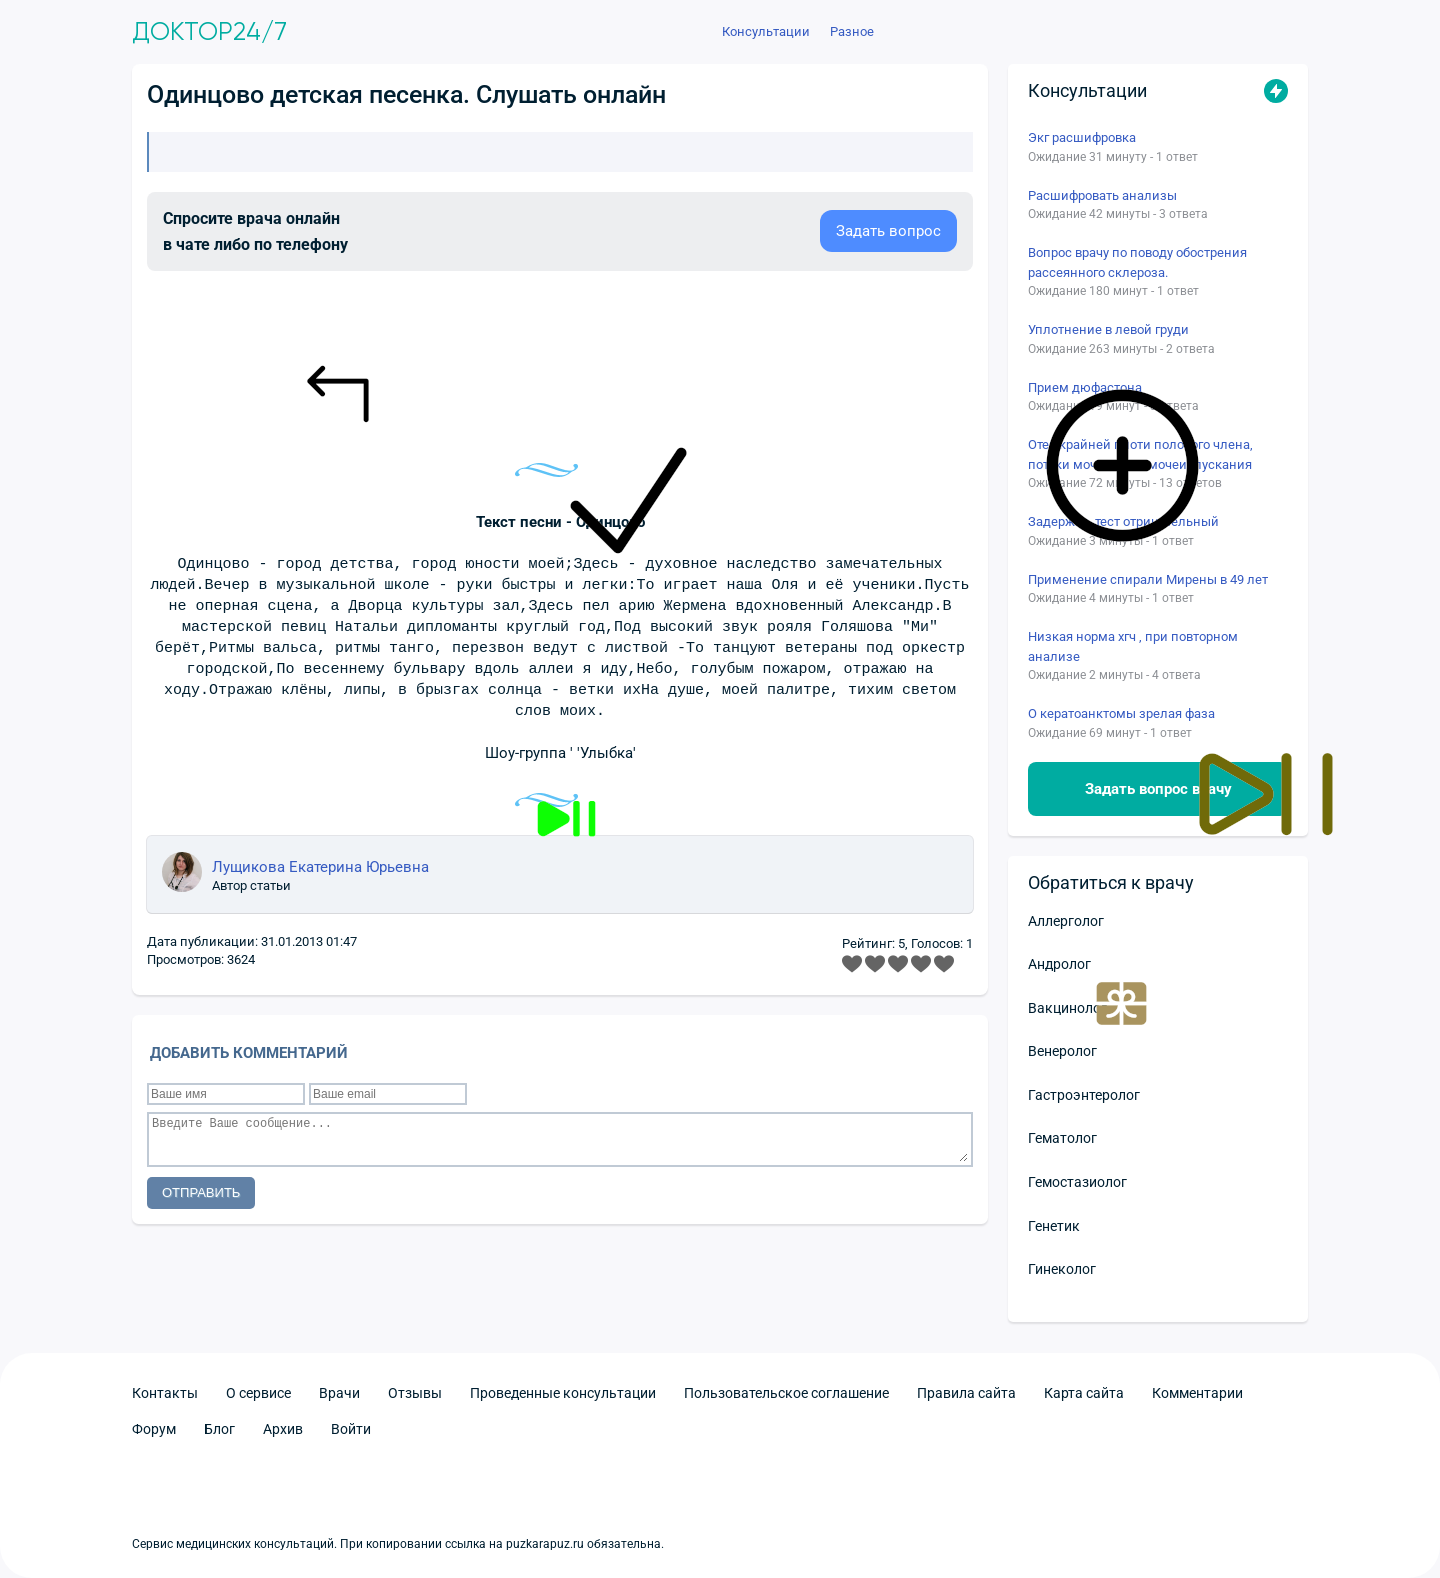 The image size is (1440, 1578). What do you see at coordinates (1121, 1003) in the screenshot?
I see `view or redeem a gift` at bounding box center [1121, 1003].